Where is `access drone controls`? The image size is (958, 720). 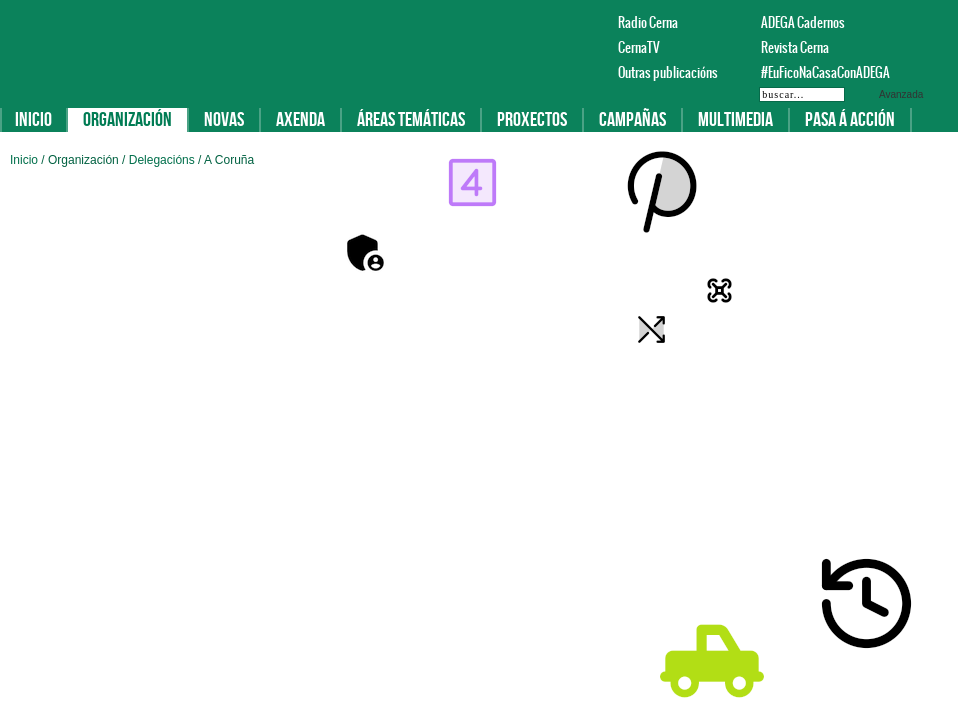 access drone controls is located at coordinates (719, 290).